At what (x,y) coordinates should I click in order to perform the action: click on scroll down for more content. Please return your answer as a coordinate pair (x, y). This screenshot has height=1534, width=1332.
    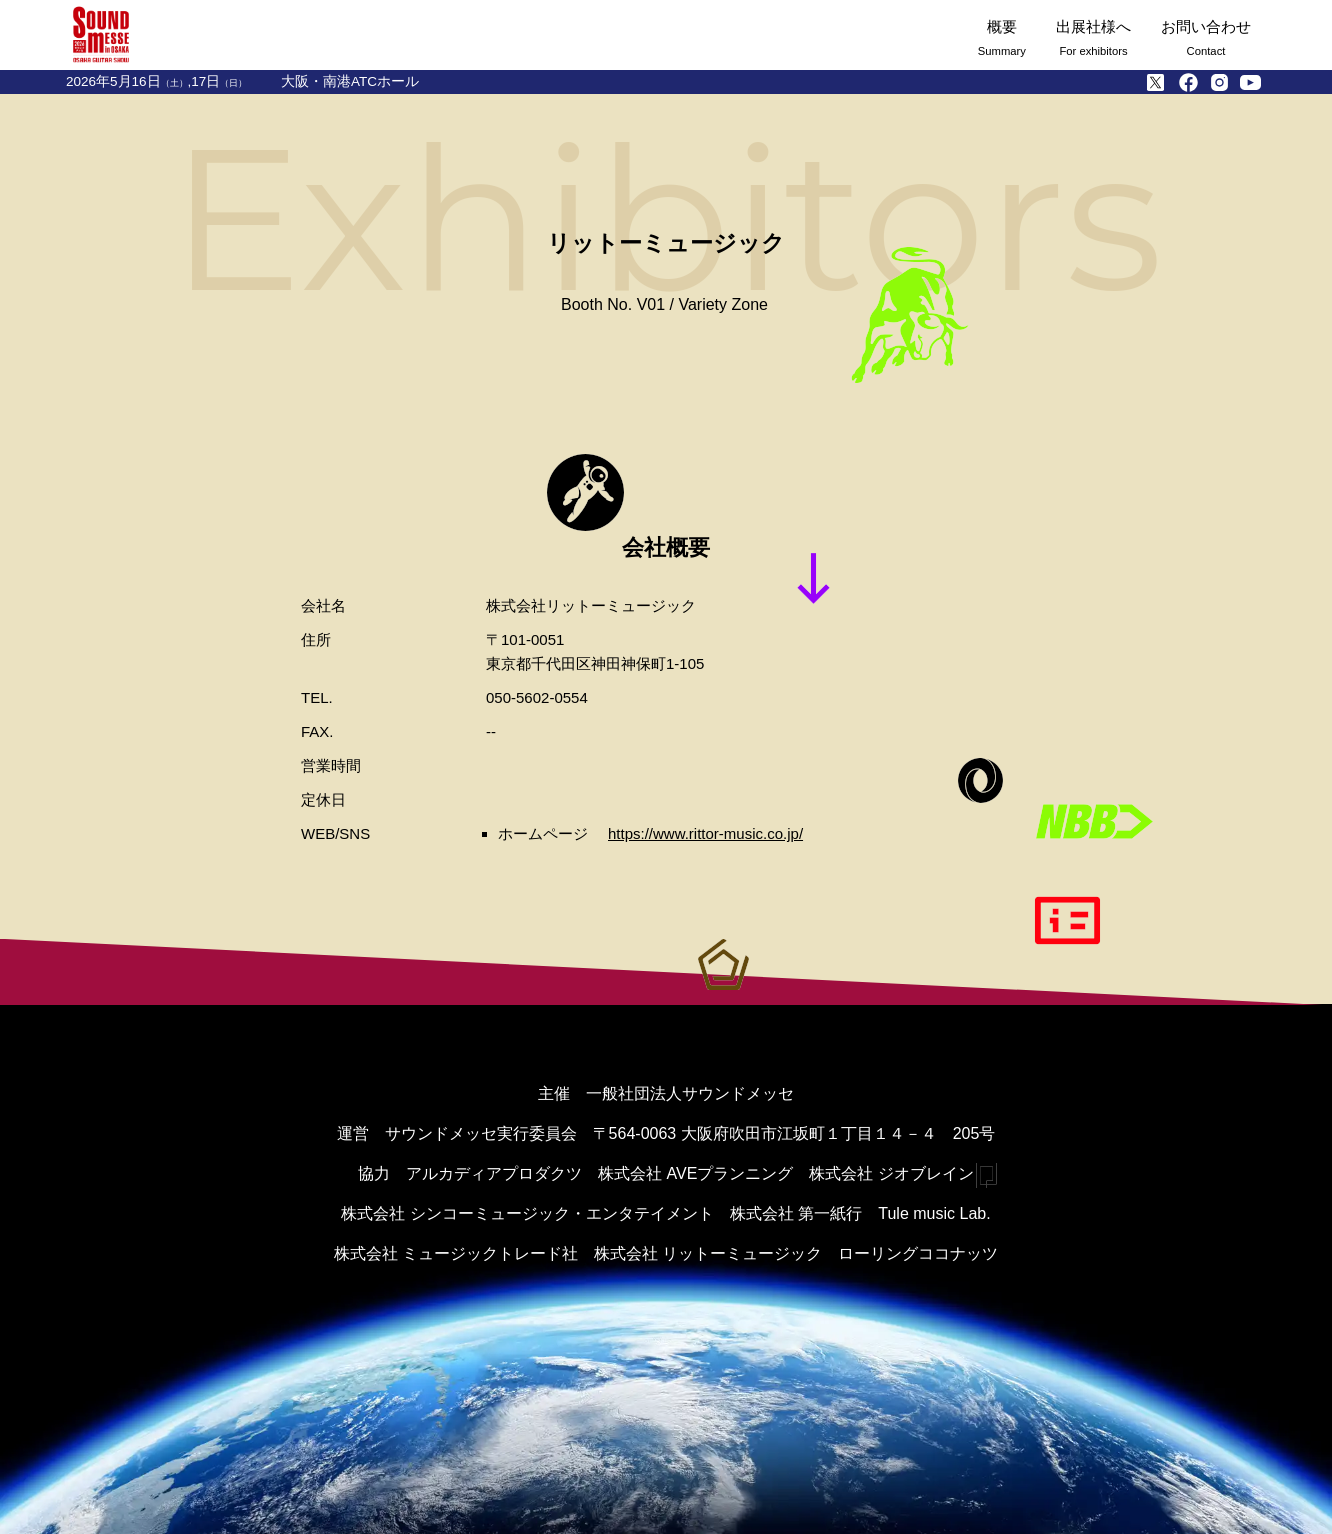
    Looking at the image, I should click on (813, 578).